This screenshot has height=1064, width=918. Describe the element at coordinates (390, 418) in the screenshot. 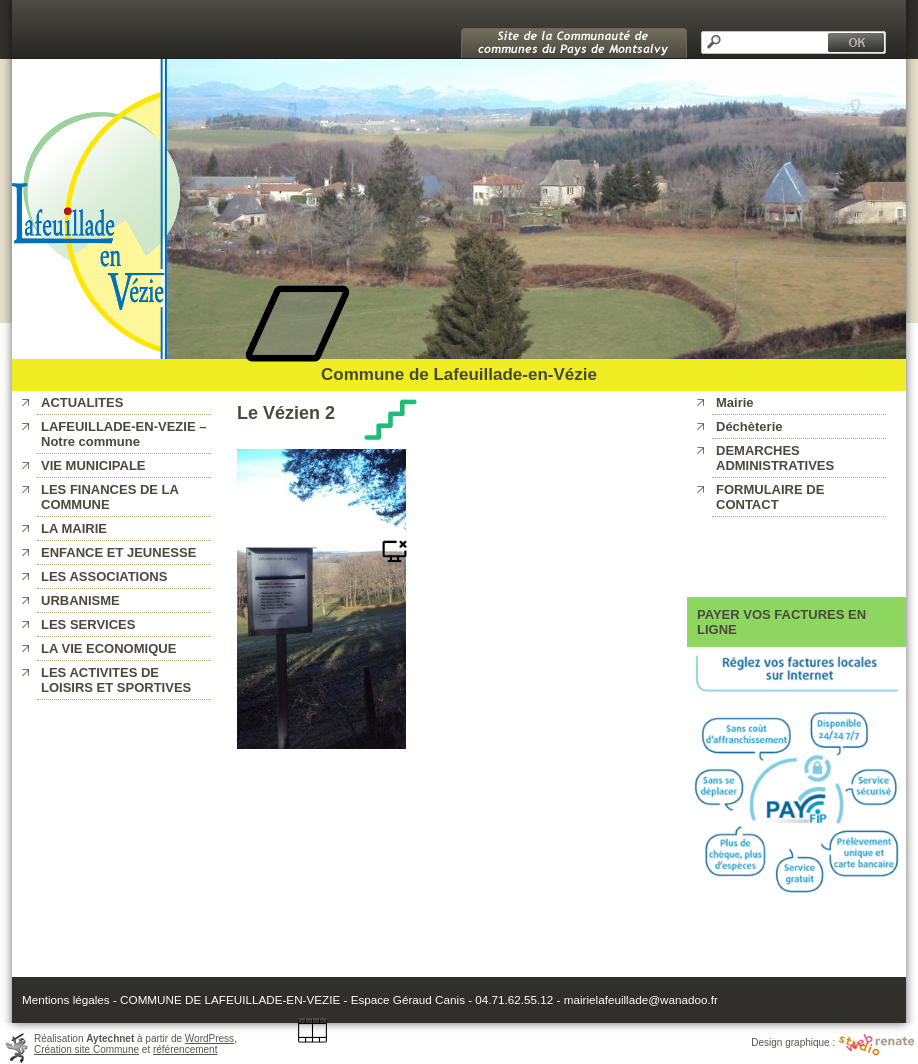

I see `indicates stairs or stairway access` at that location.